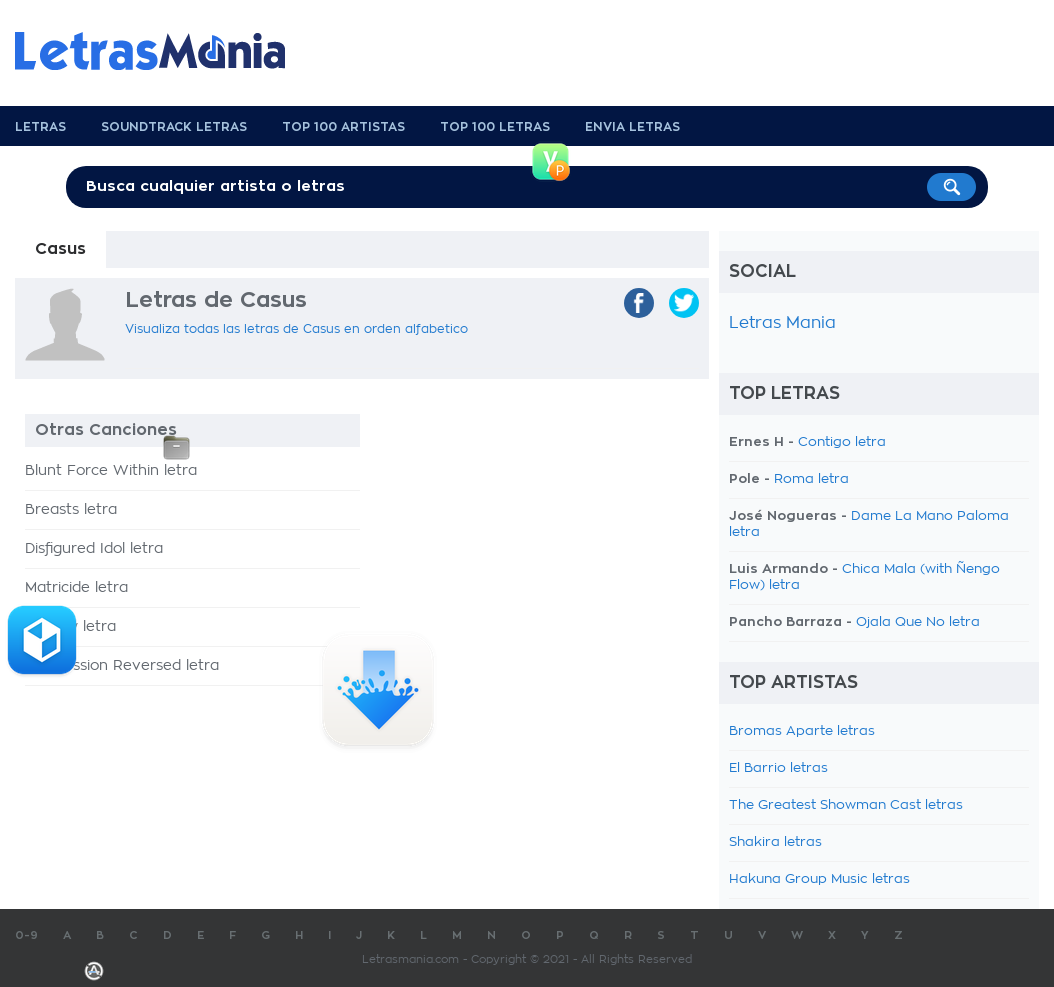 The width and height of the screenshot is (1054, 987). I want to click on open ktorrent to manage torrent downloads, so click(378, 690).